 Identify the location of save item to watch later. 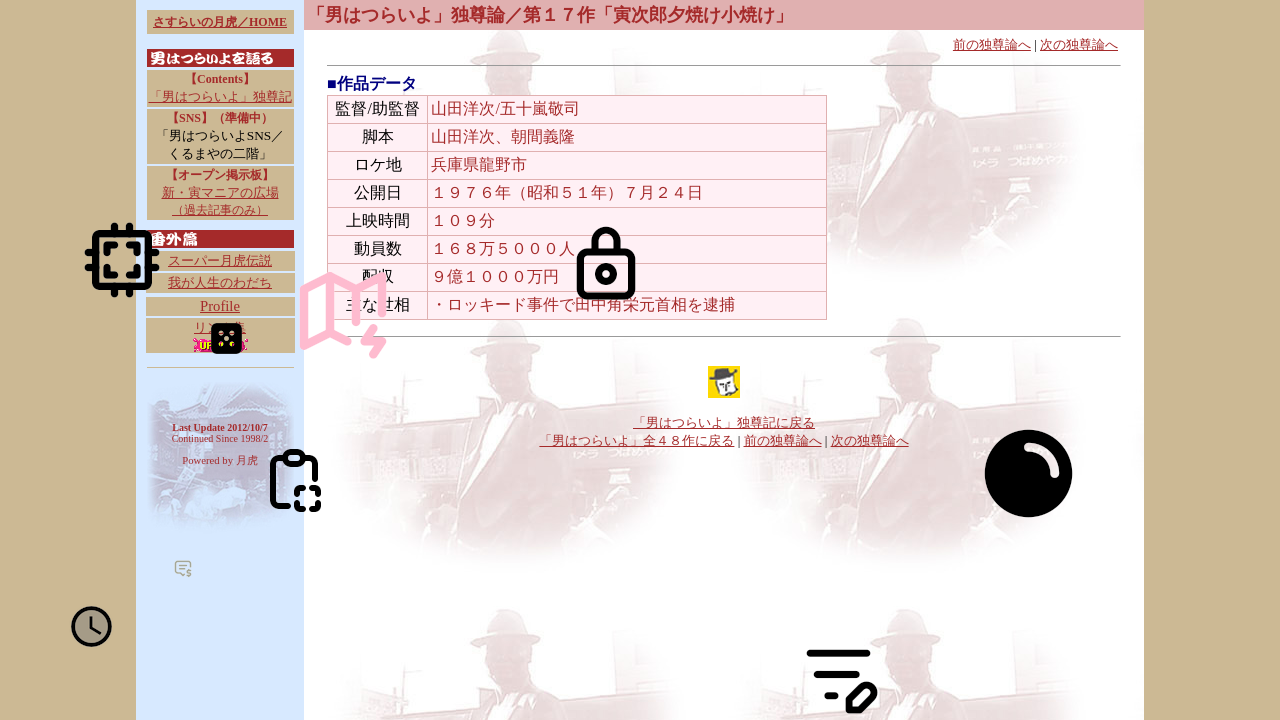
(91, 626).